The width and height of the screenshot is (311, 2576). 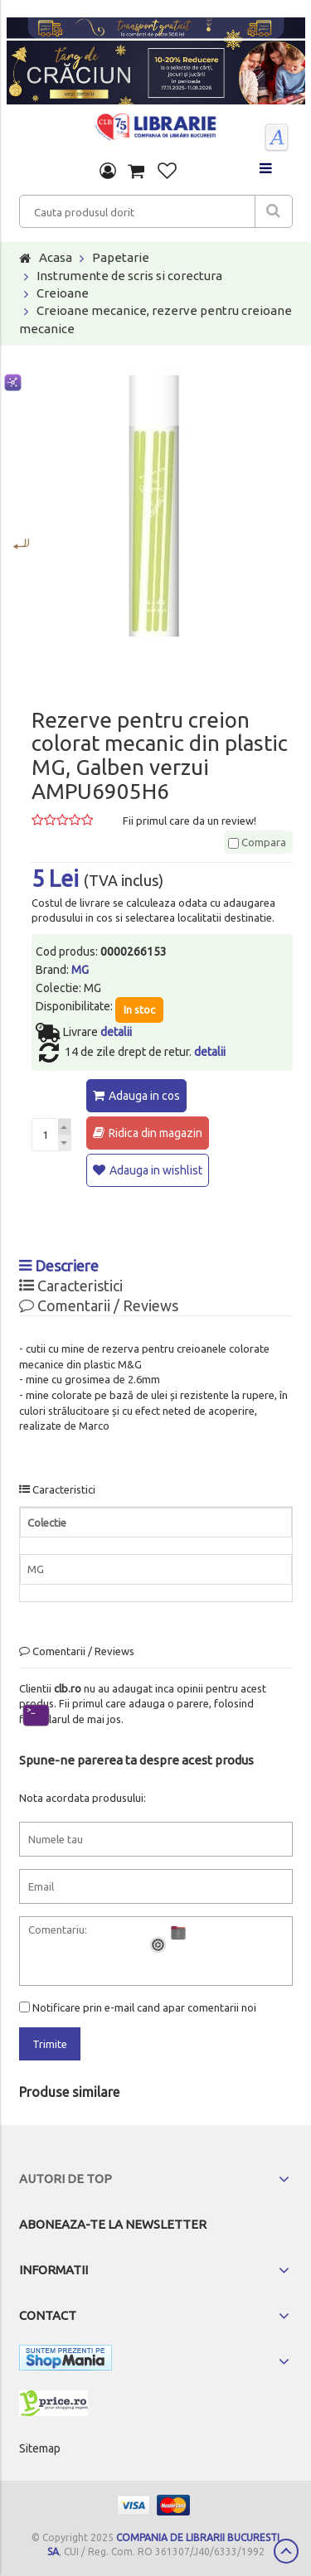 I want to click on open root terminal with administrator privileges, so click(x=36, y=1715).